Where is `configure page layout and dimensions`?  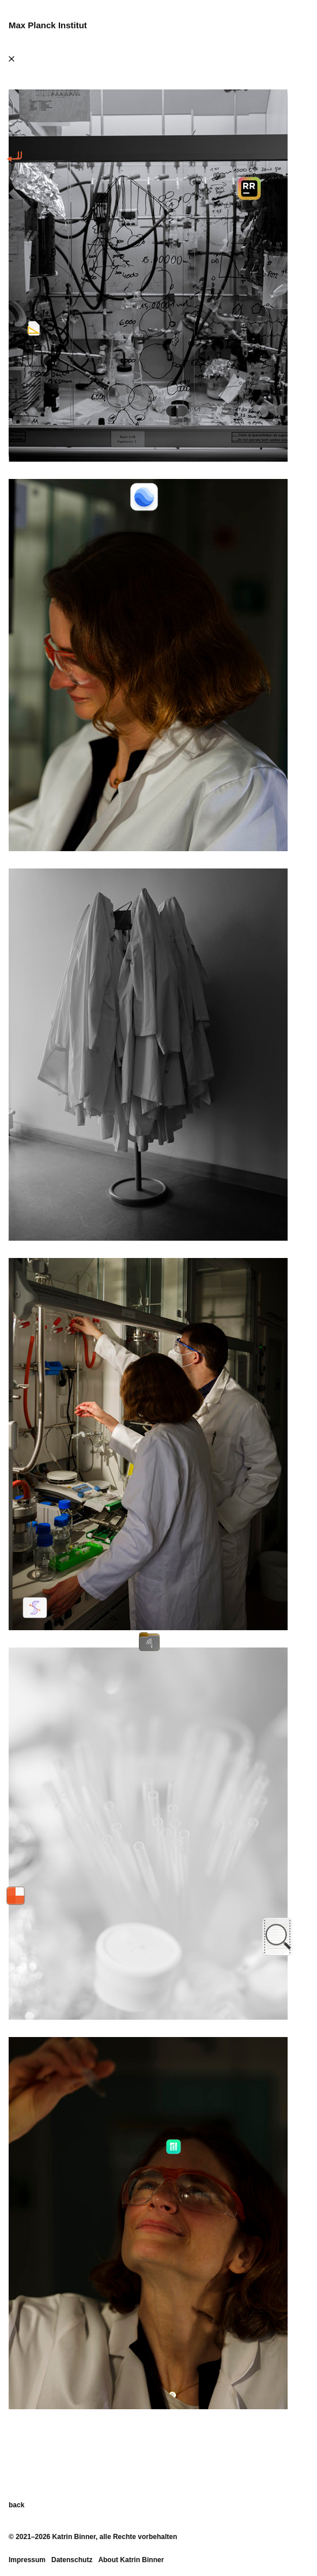 configure page layout and dimensions is located at coordinates (34, 328).